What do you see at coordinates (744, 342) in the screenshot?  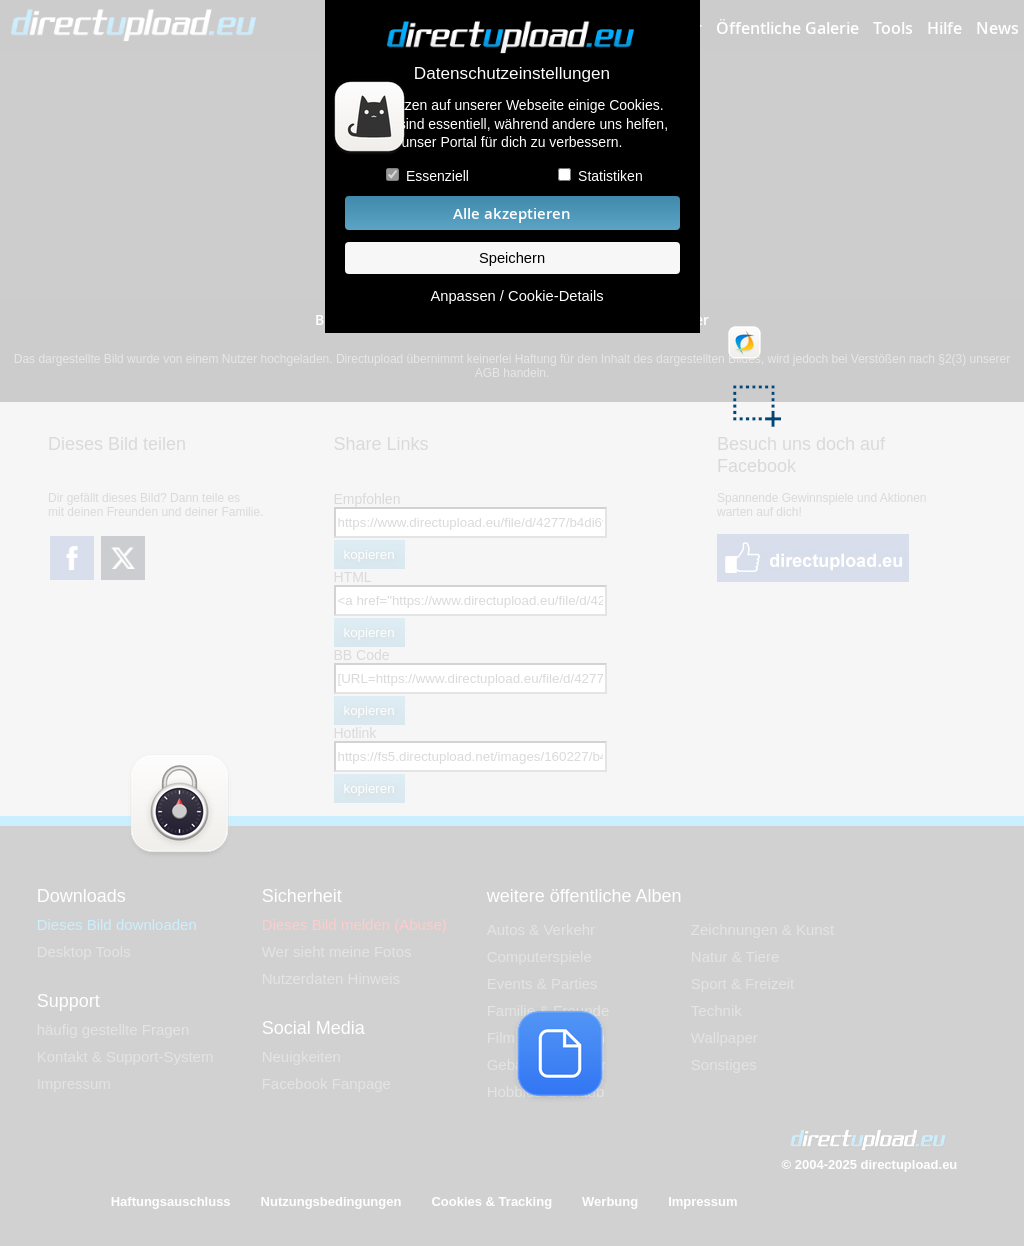 I see `open CrossOver app to run Windows software` at bounding box center [744, 342].